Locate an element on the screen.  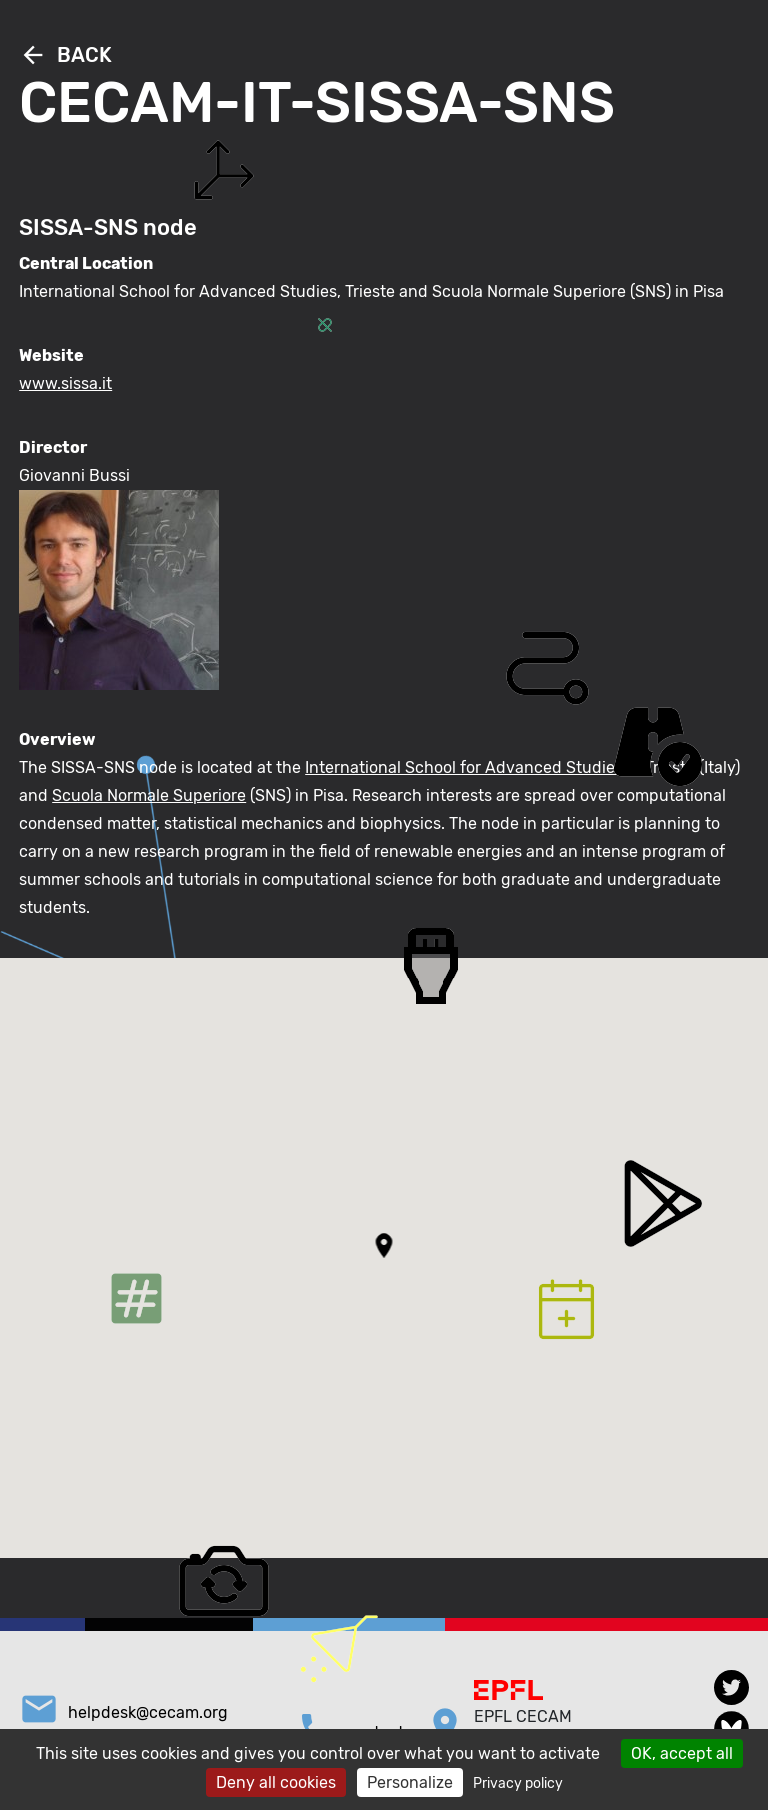
view or edit a route path is located at coordinates (547, 663).